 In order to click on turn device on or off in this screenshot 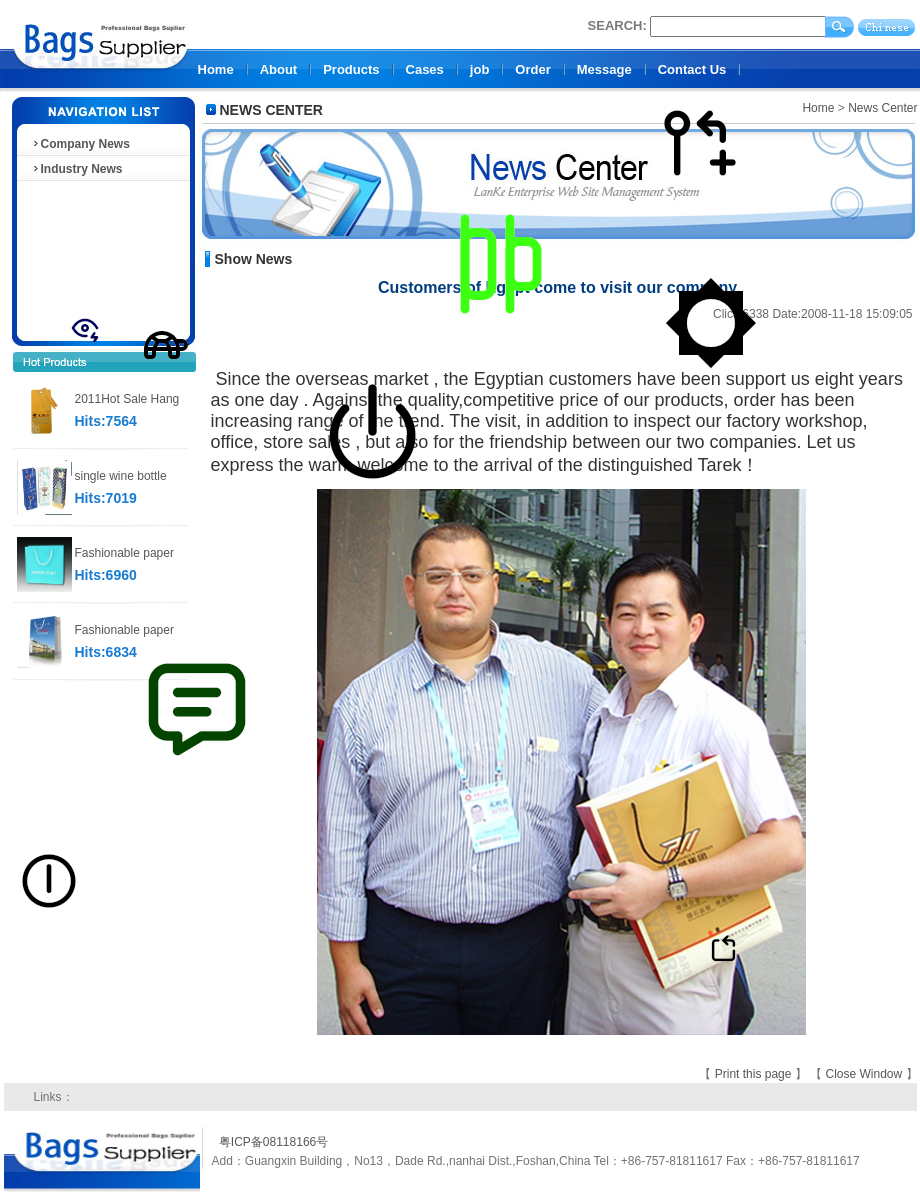, I will do `click(372, 431)`.